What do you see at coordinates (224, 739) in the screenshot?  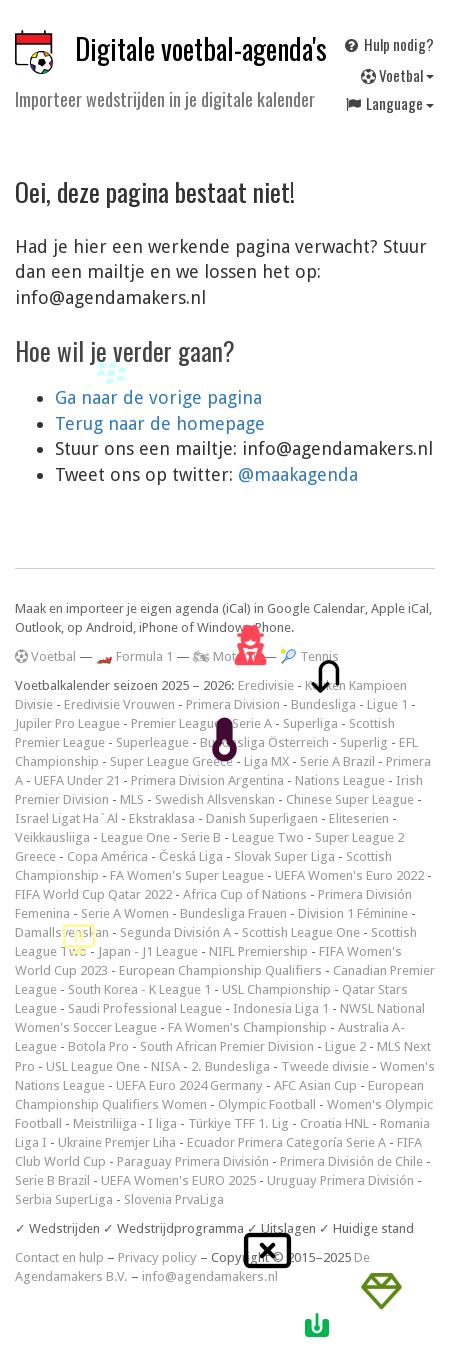 I see `indicates low temperature reading` at bounding box center [224, 739].